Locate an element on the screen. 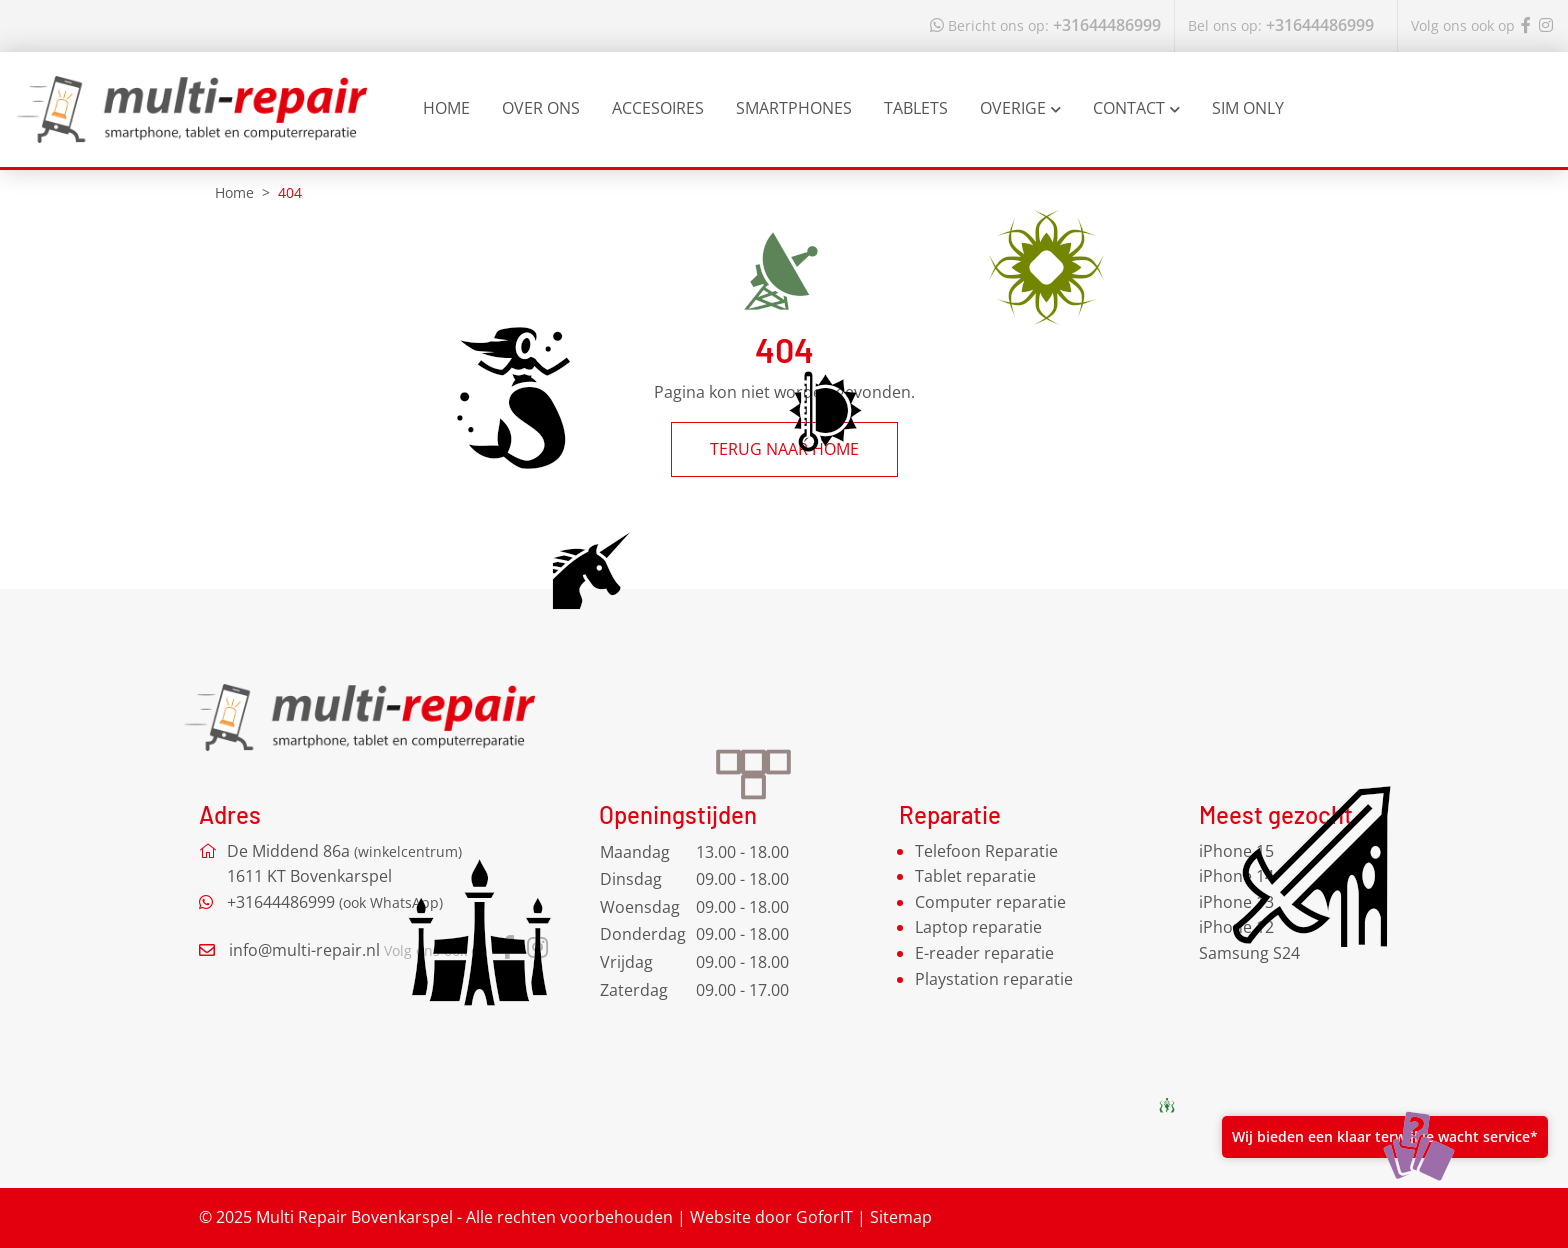 The height and width of the screenshot is (1248, 1568). decorative design element or divider is located at coordinates (1046, 267).